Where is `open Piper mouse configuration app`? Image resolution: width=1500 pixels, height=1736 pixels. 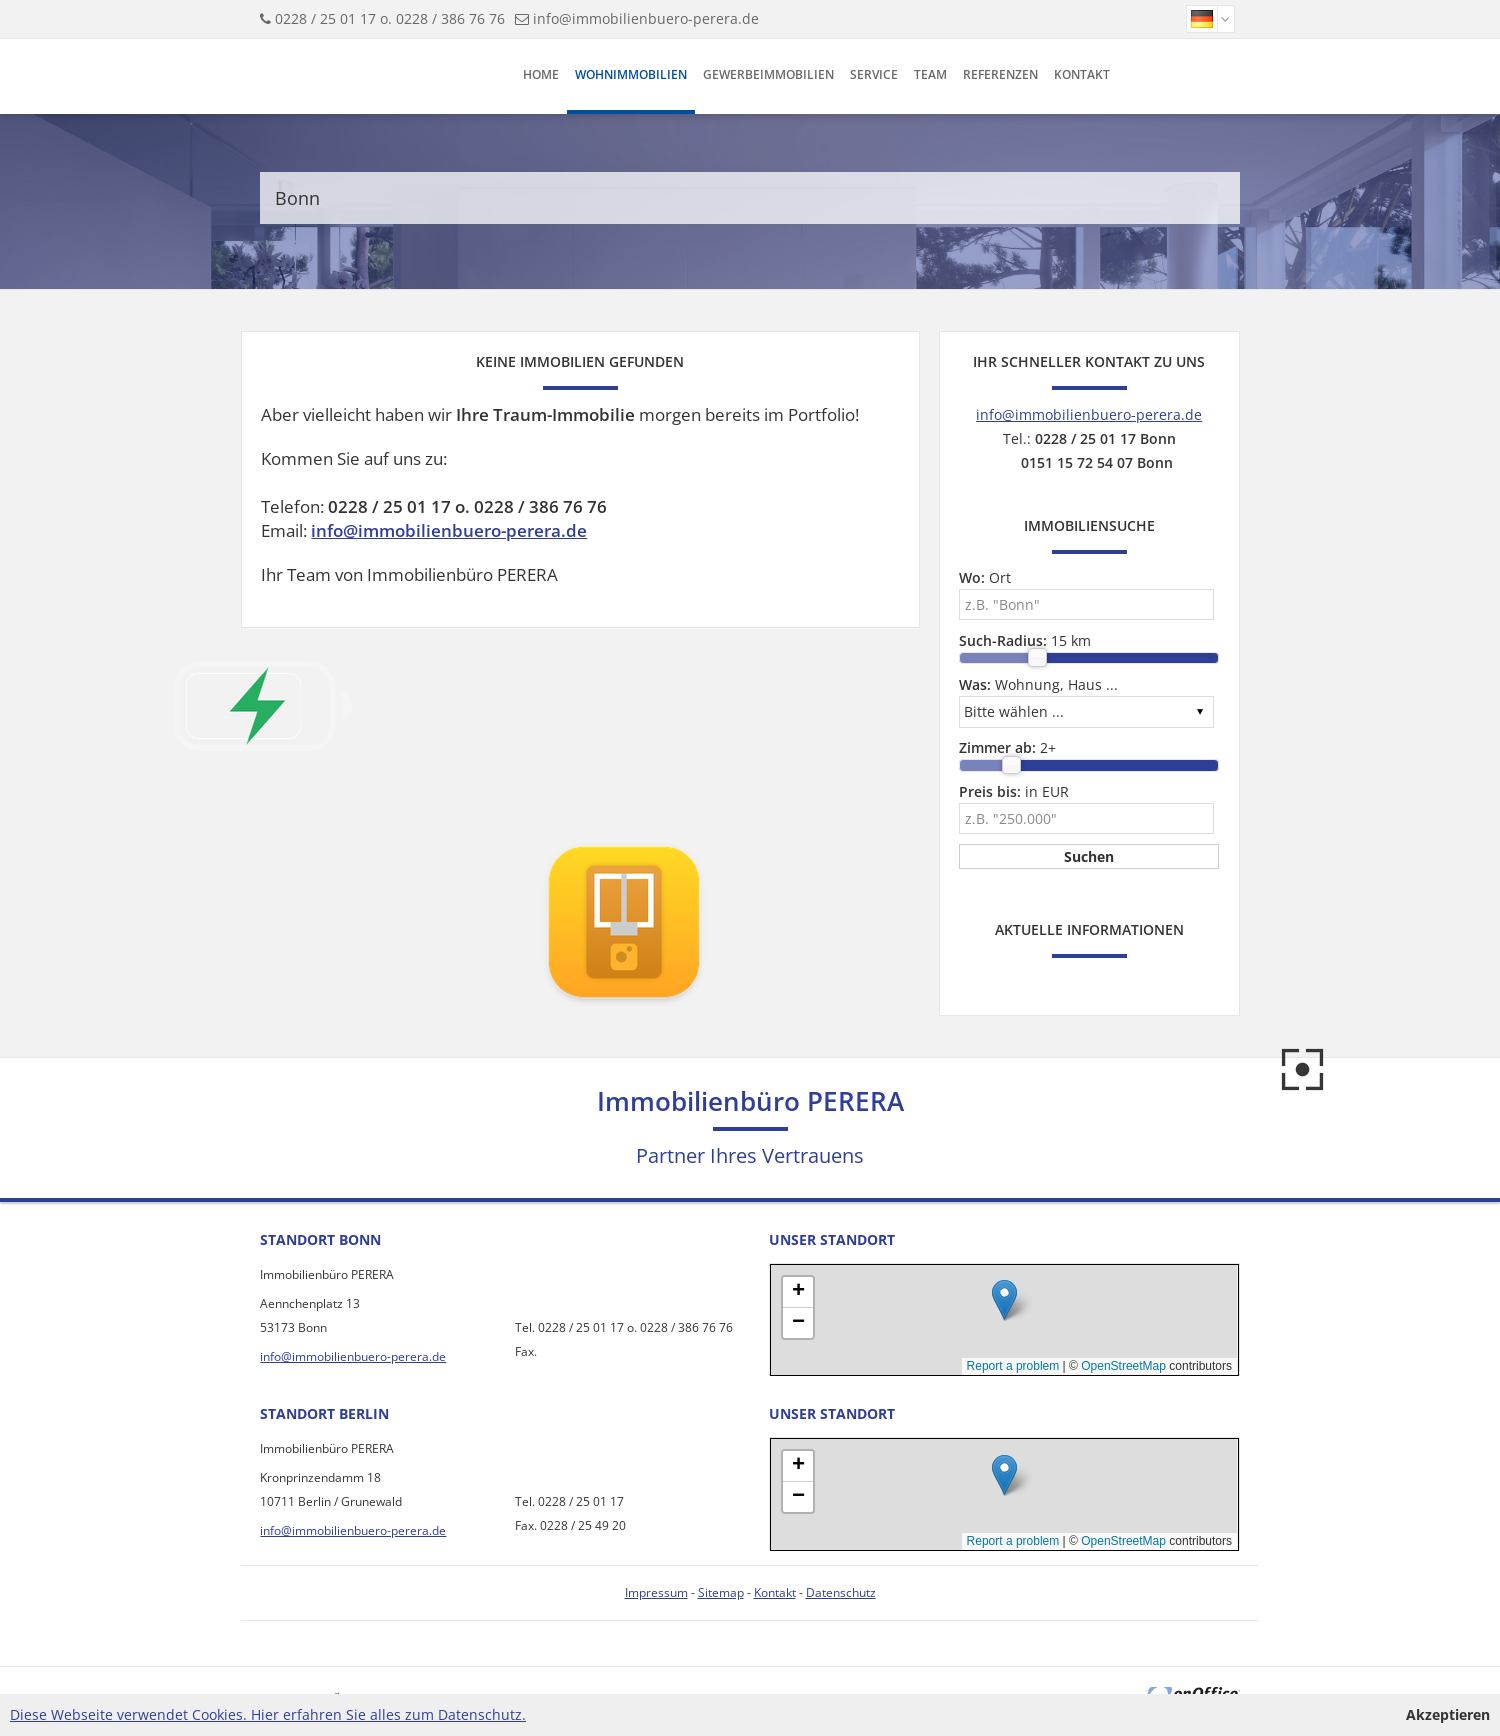 open Piper mouse configuration app is located at coordinates (624, 922).